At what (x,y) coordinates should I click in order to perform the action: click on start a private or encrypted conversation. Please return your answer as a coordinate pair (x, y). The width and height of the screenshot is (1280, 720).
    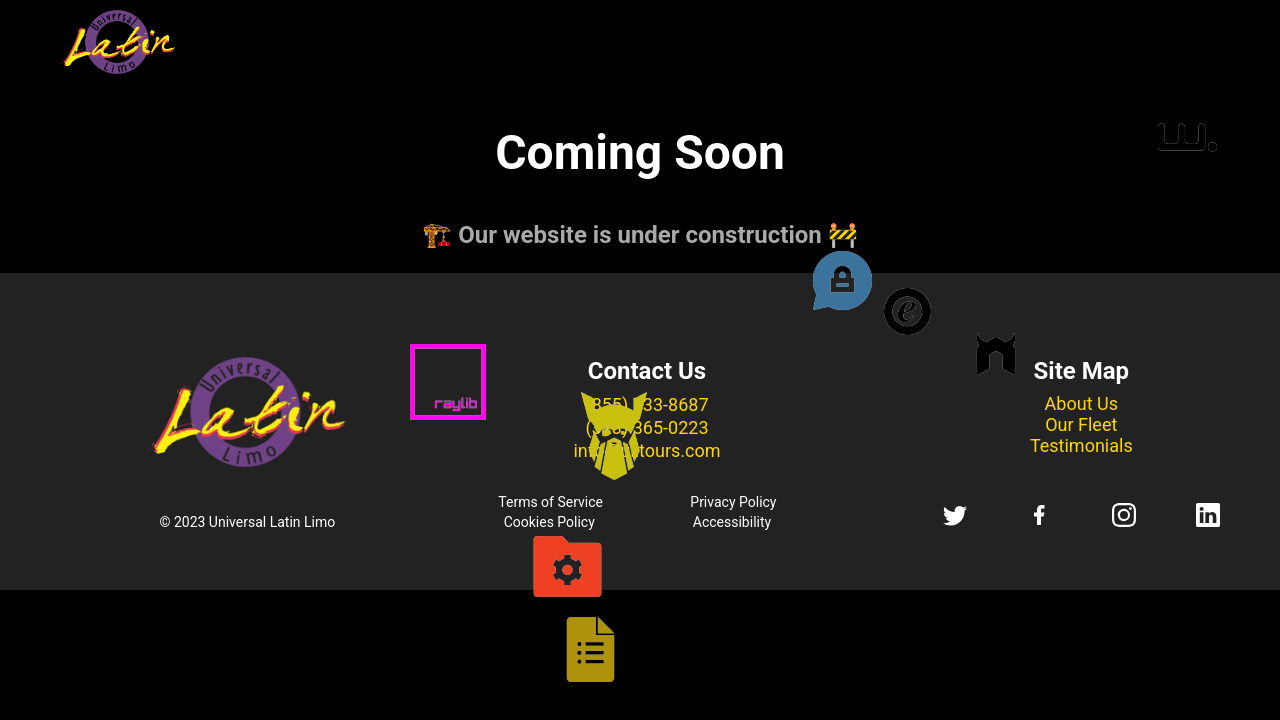
    Looking at the image, I should click on (842, 280).